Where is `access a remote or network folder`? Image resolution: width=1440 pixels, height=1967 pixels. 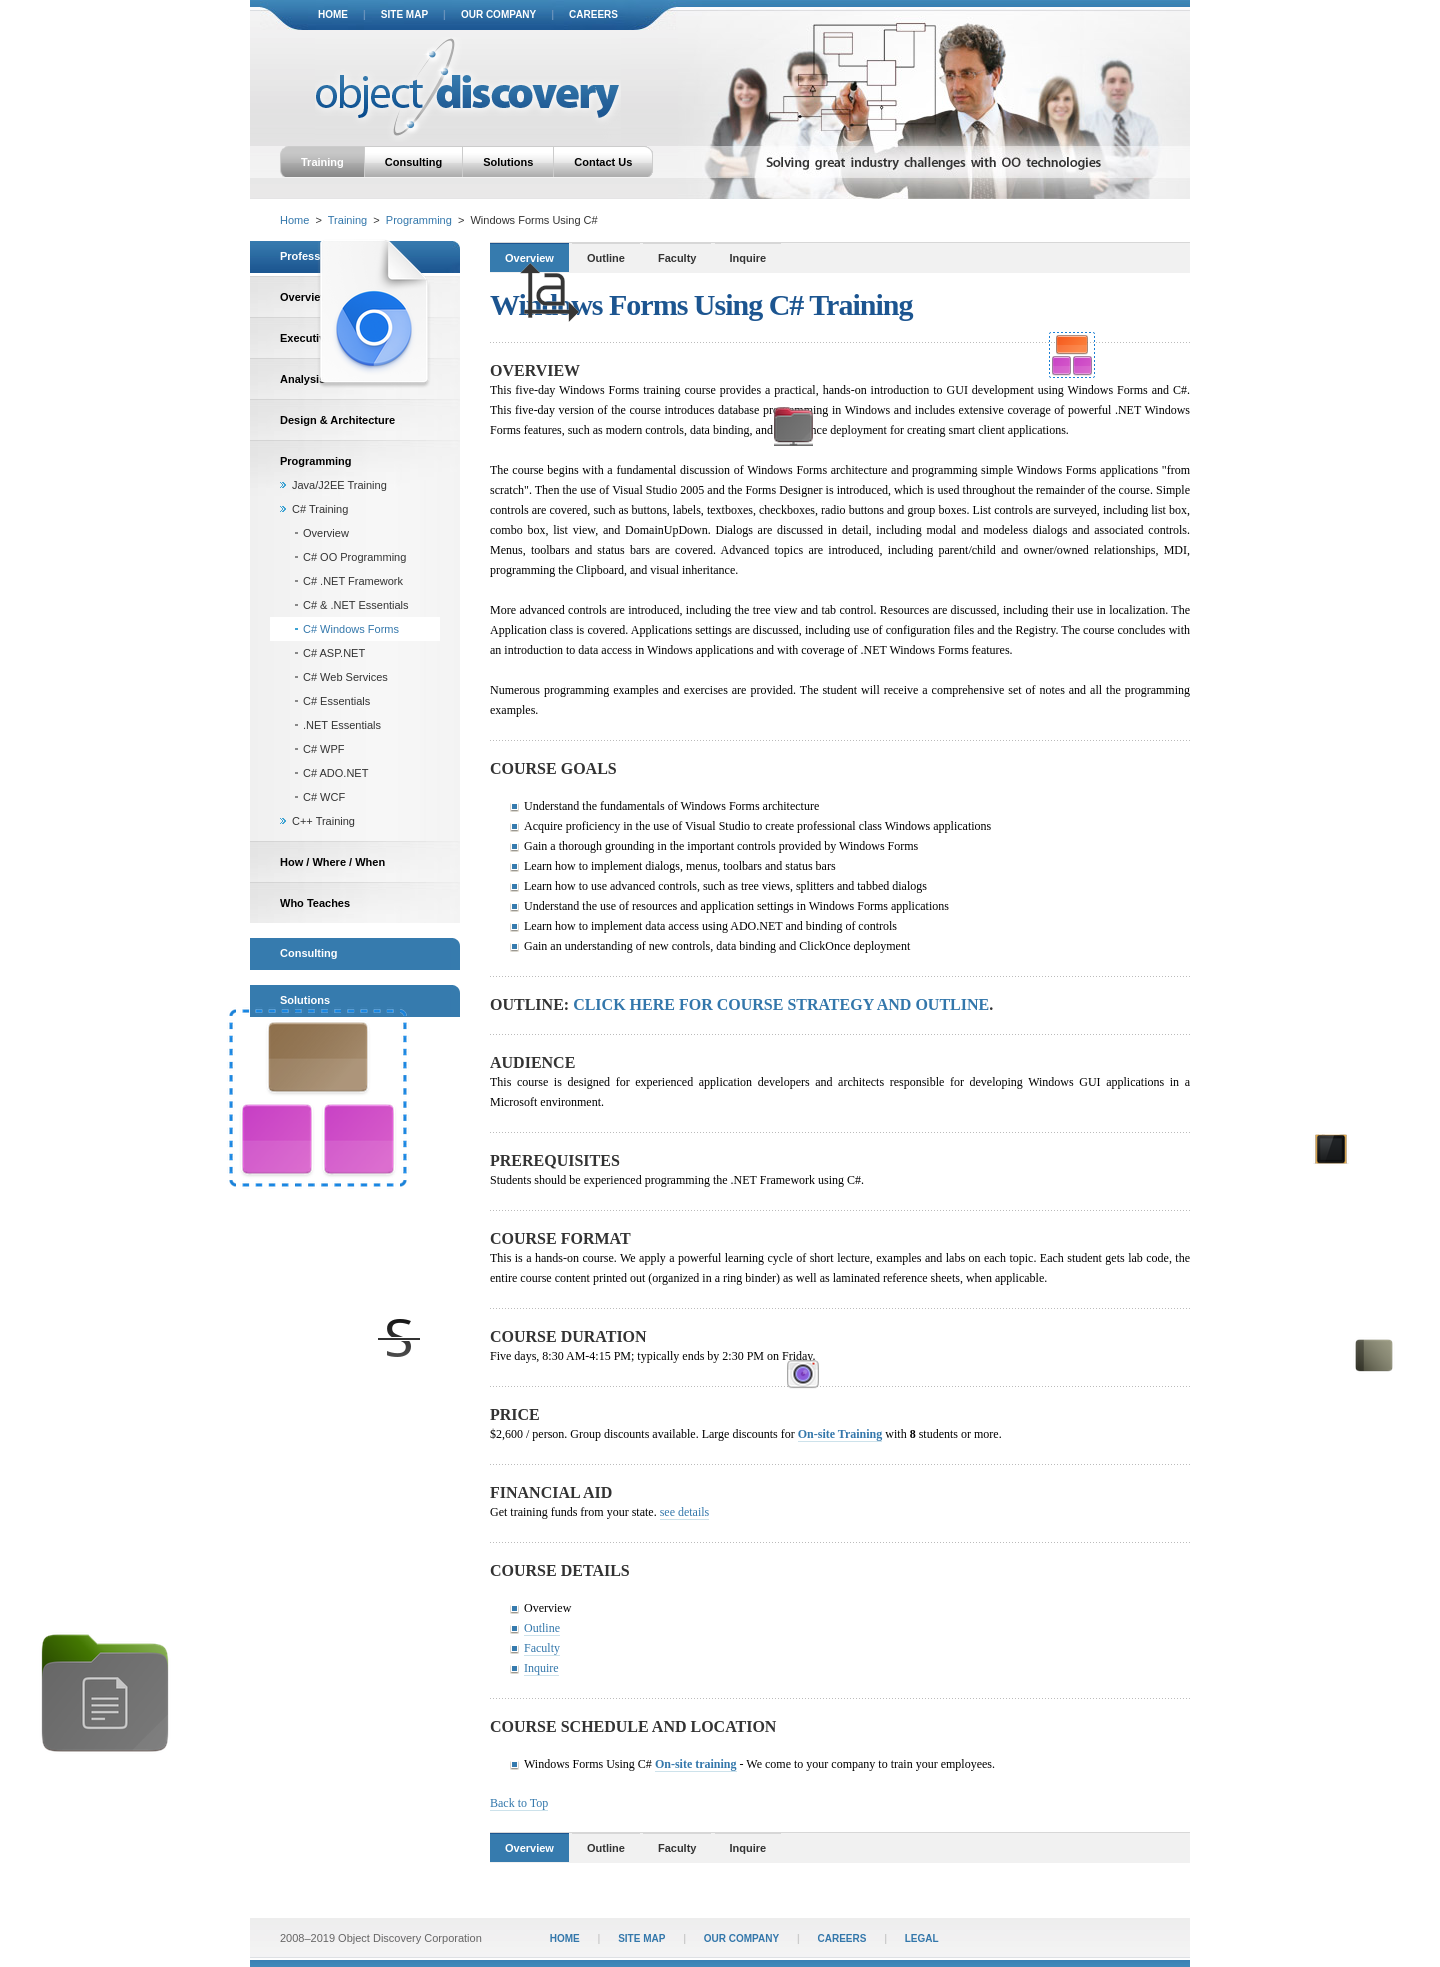 access a remote or network folder is located at coordinates (793, 426).